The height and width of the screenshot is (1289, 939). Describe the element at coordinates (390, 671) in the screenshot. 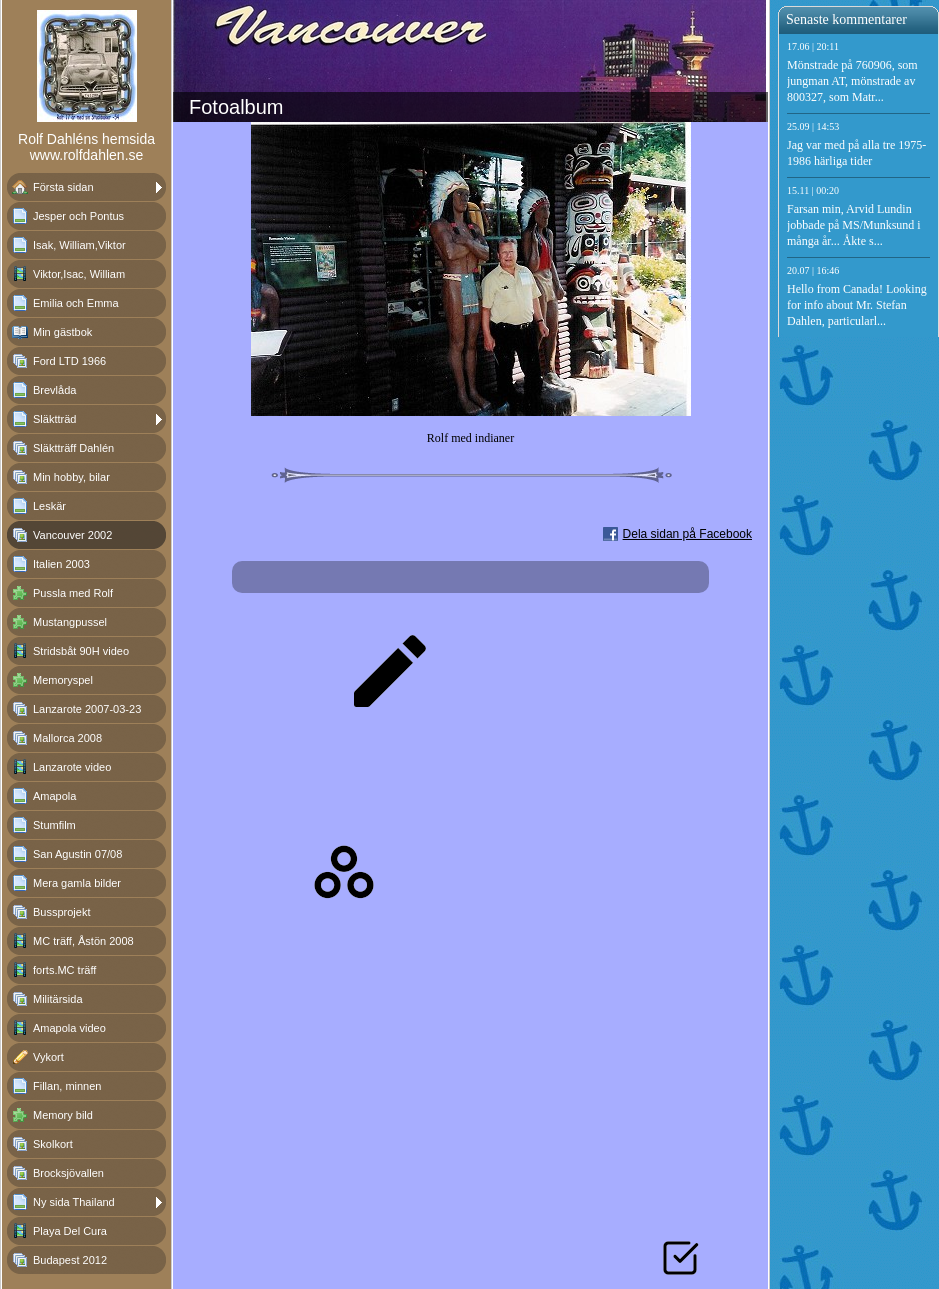

I see `edit content or settings` at that location.